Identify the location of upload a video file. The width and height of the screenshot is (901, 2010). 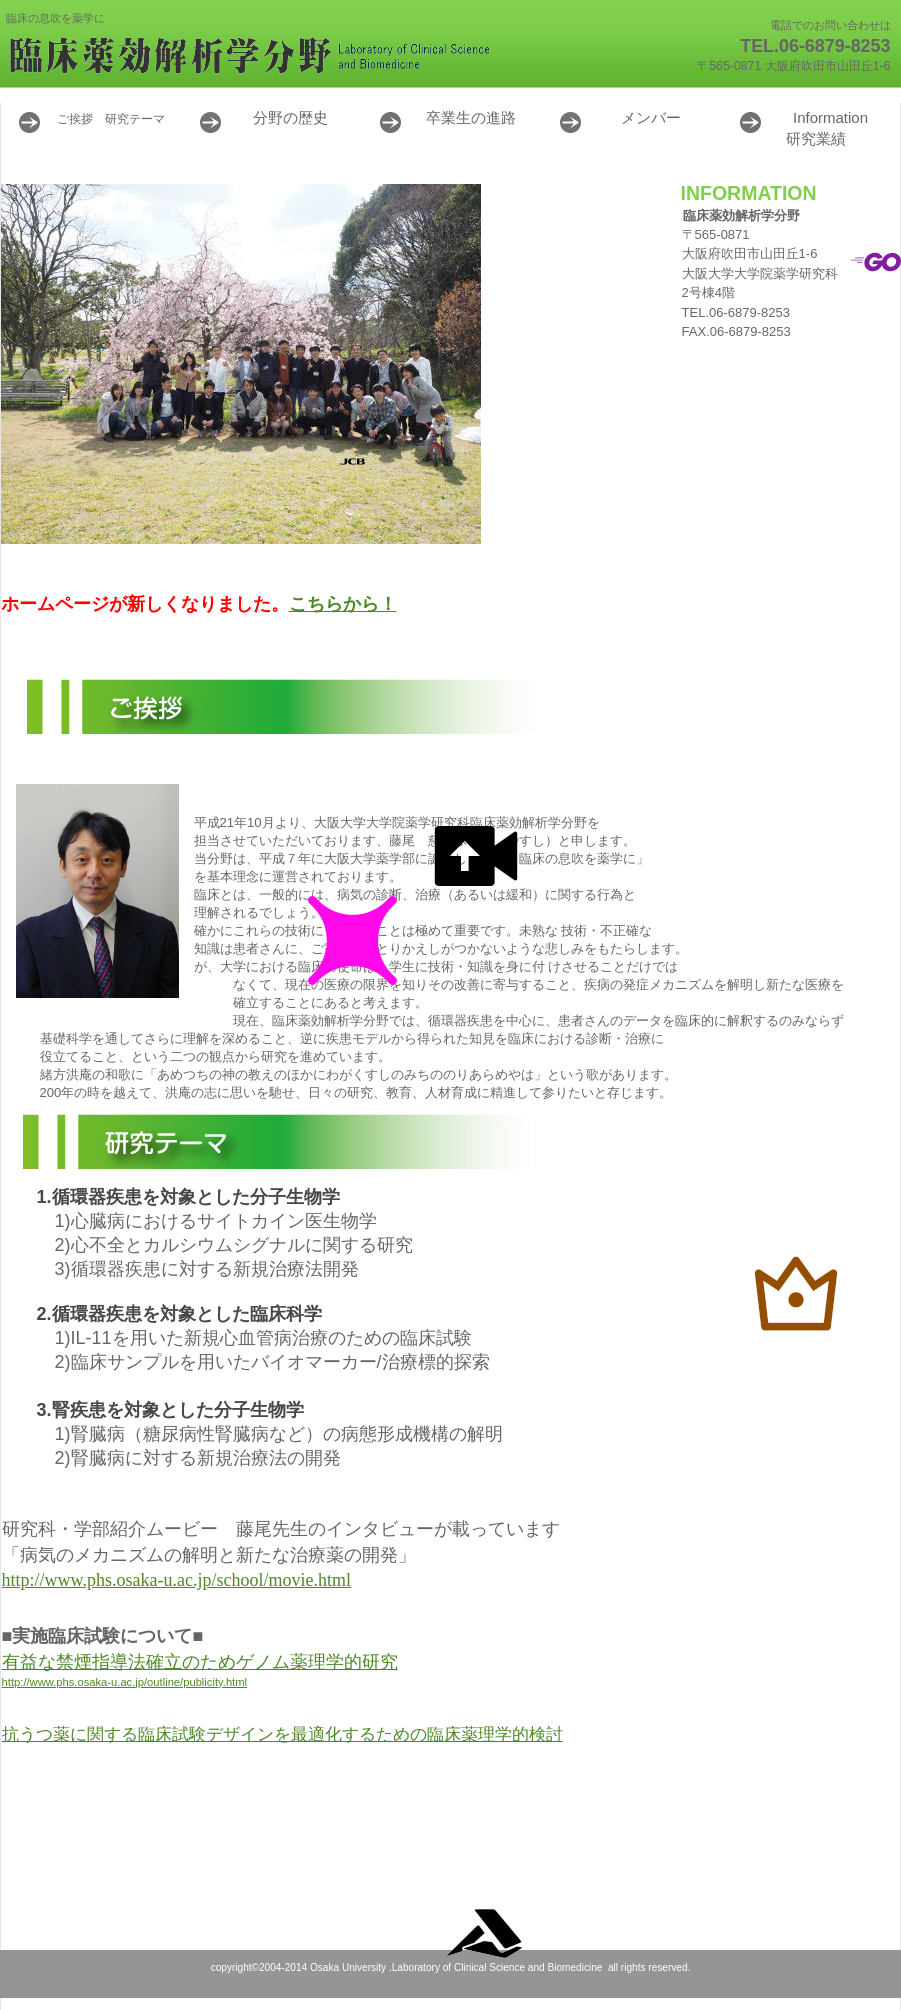
(476, 856).